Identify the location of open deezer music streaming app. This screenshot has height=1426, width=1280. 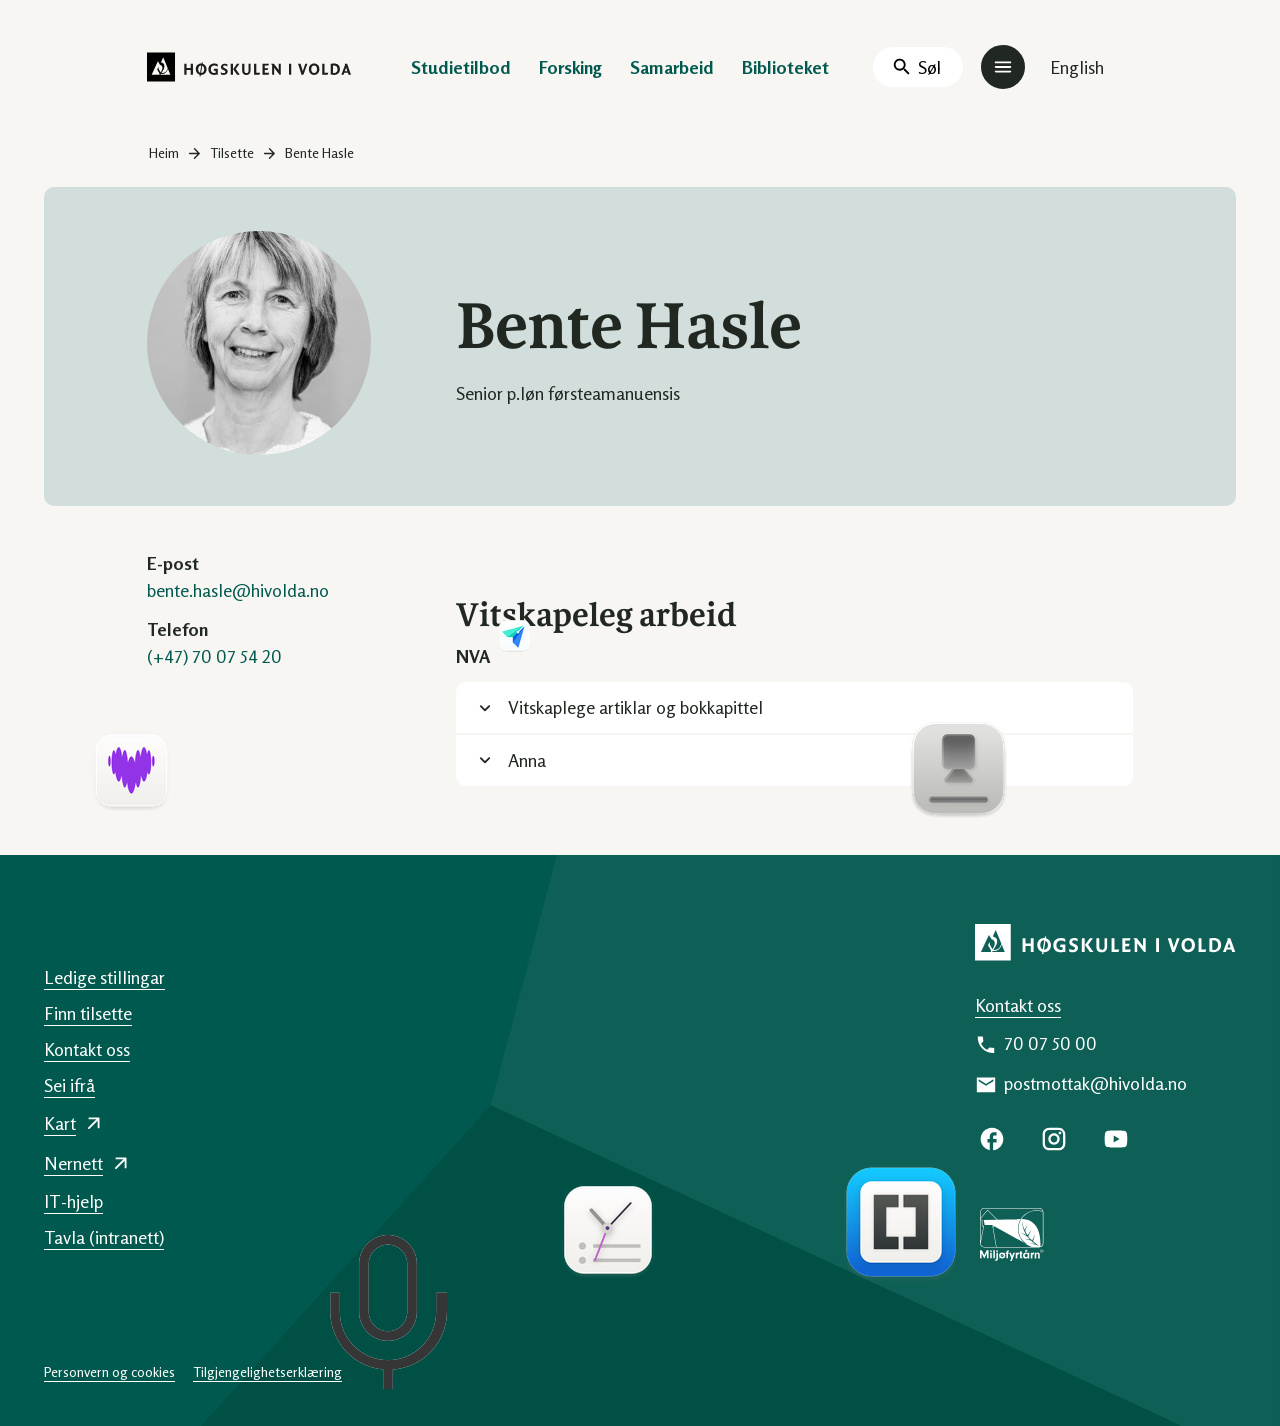
(131, 770).